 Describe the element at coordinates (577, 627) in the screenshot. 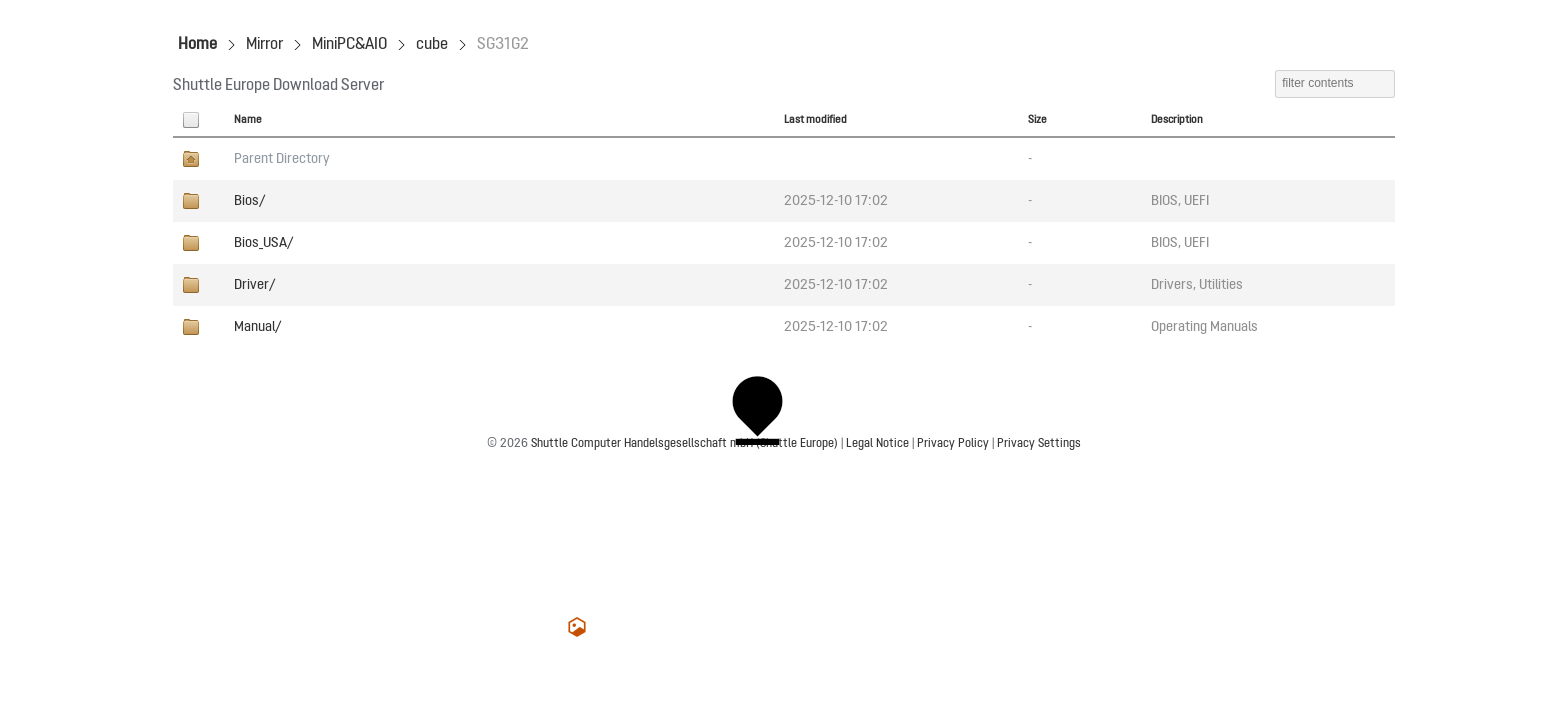

I see `view NFT collection or digital assets` at that location.